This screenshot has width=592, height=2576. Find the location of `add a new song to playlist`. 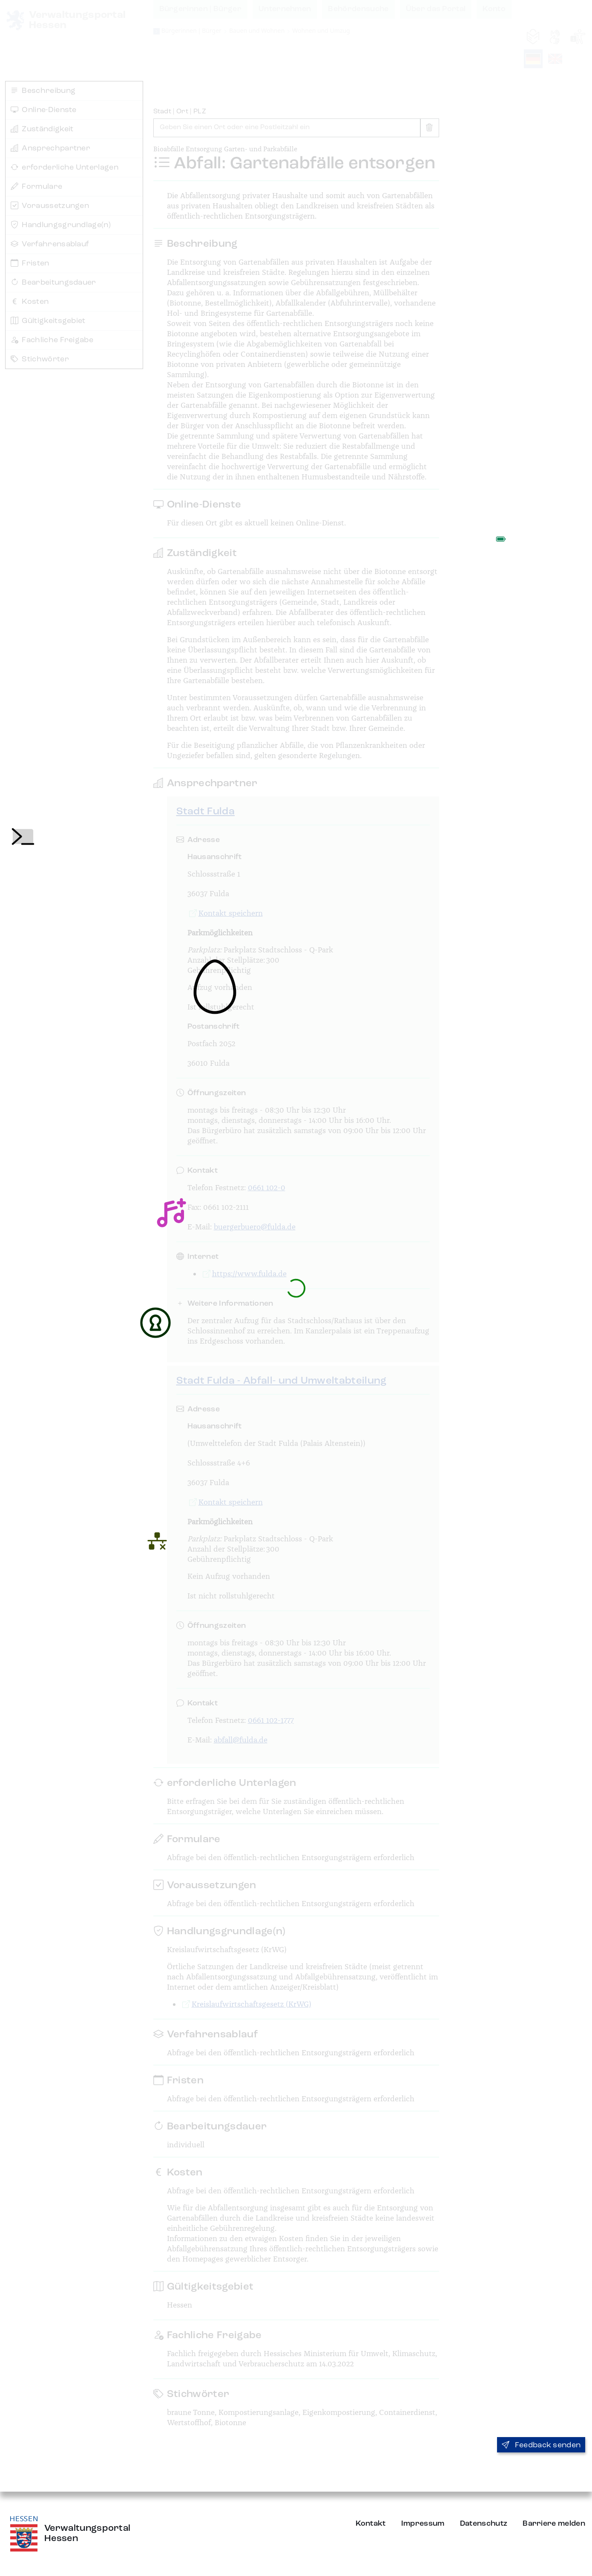

add a new song to playlist is located at coordinates (172, 1213).